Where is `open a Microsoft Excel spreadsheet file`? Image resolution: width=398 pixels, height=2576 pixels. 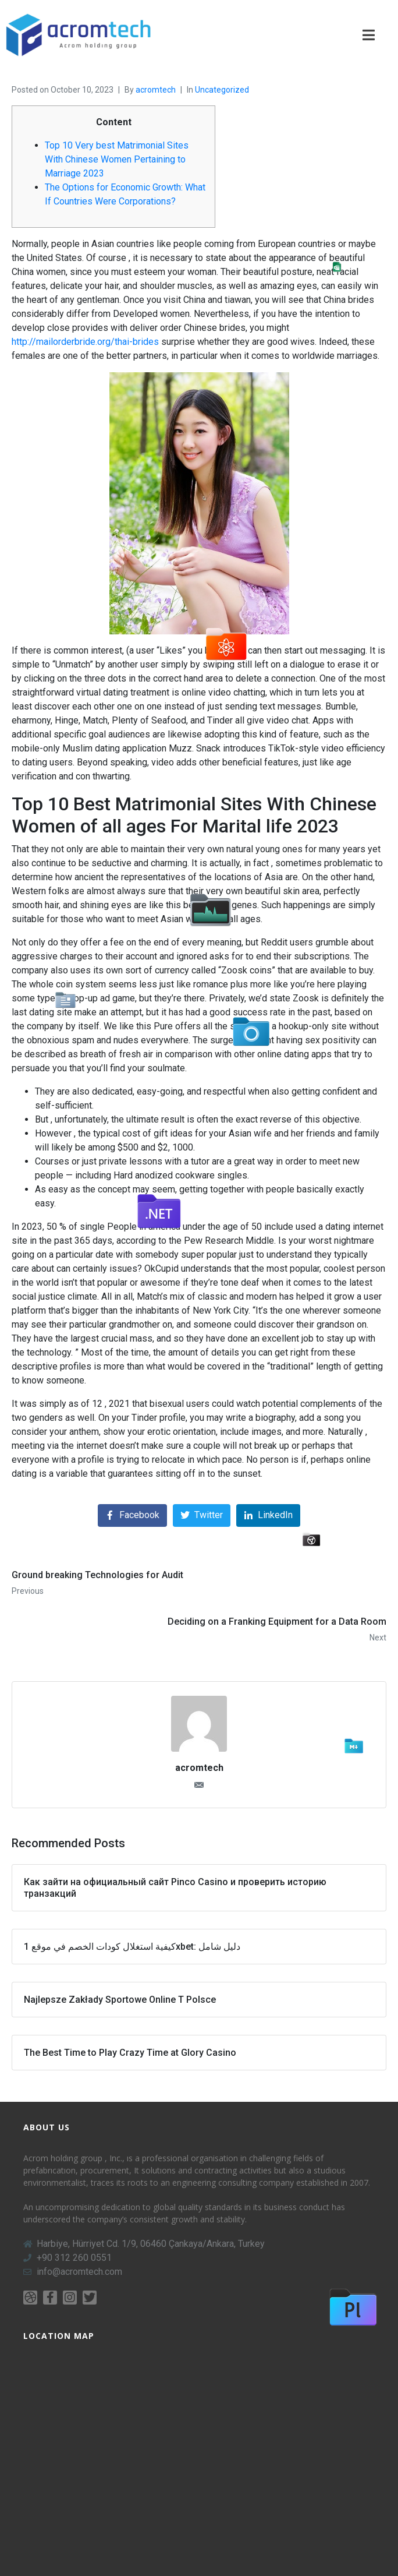 open a Microsoft Excel spreadsheet file is located at coordinates (337, 267).